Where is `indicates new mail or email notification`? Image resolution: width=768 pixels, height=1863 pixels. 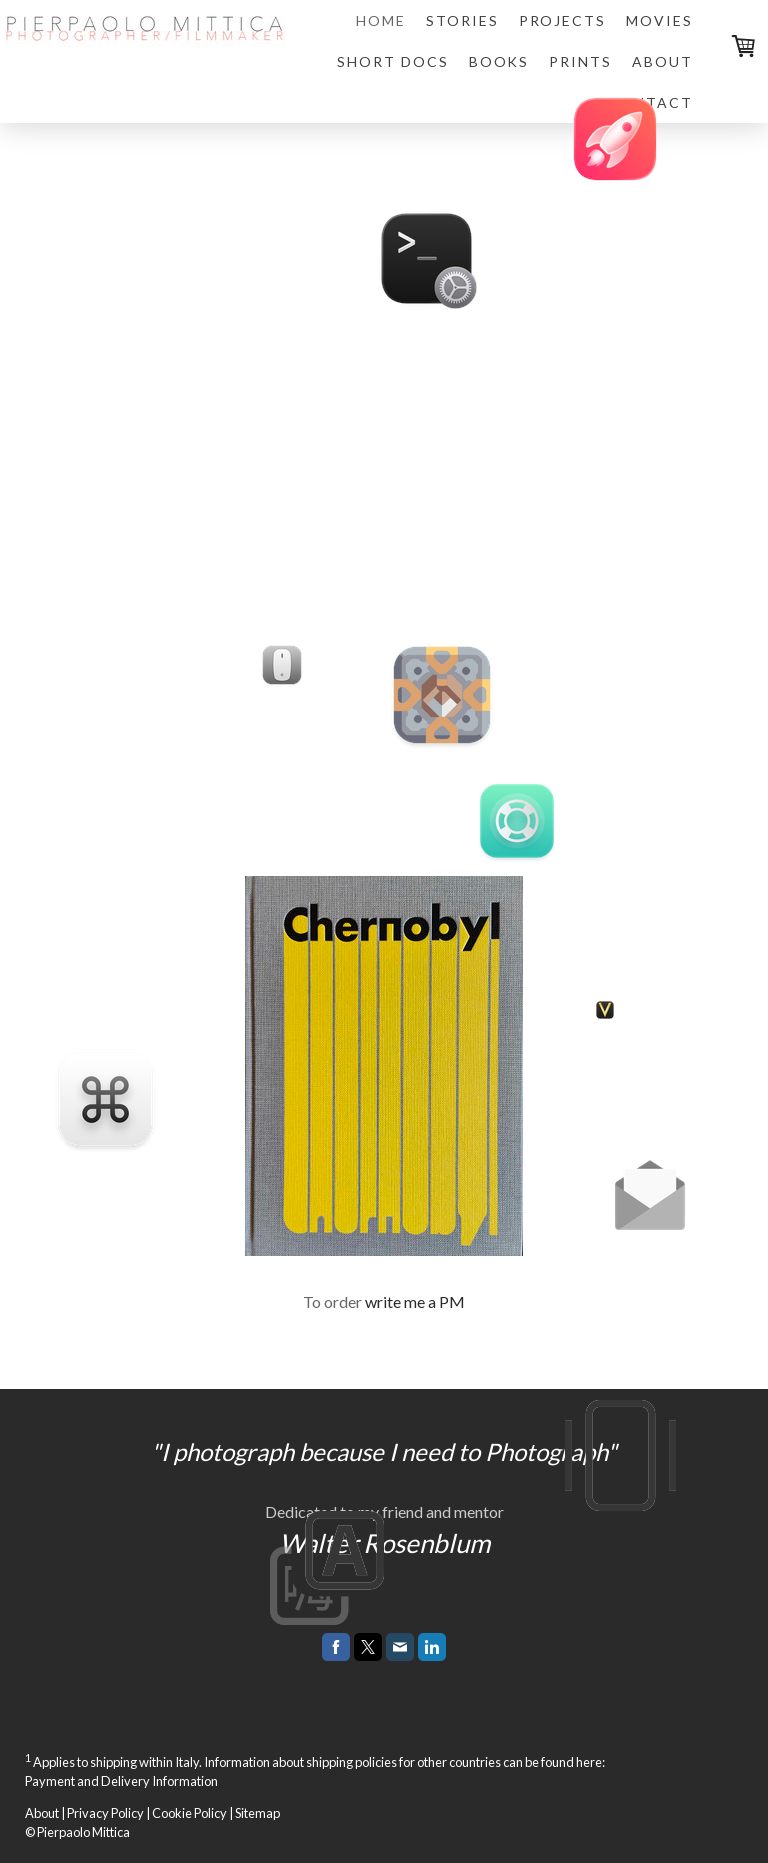
indicates new mail or email notification is located at coordinates (650, 1195).